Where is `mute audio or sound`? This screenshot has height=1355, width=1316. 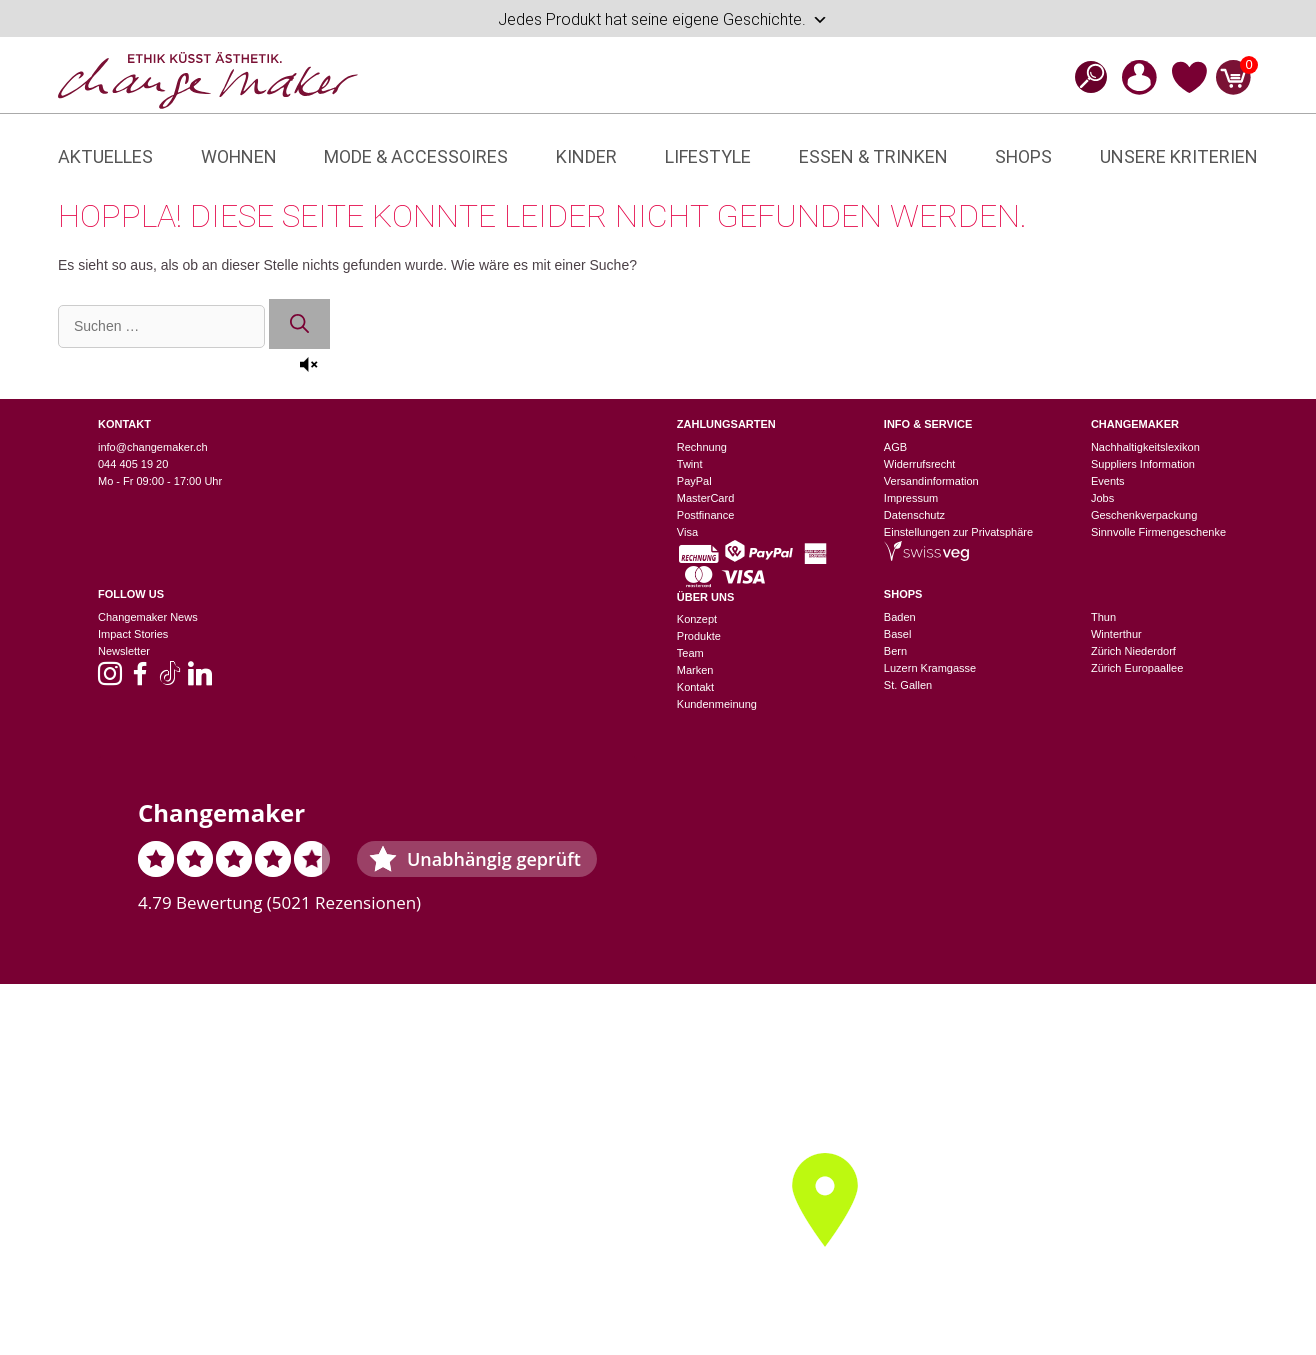 mute audio or sound is located at coordinates (309, 364).